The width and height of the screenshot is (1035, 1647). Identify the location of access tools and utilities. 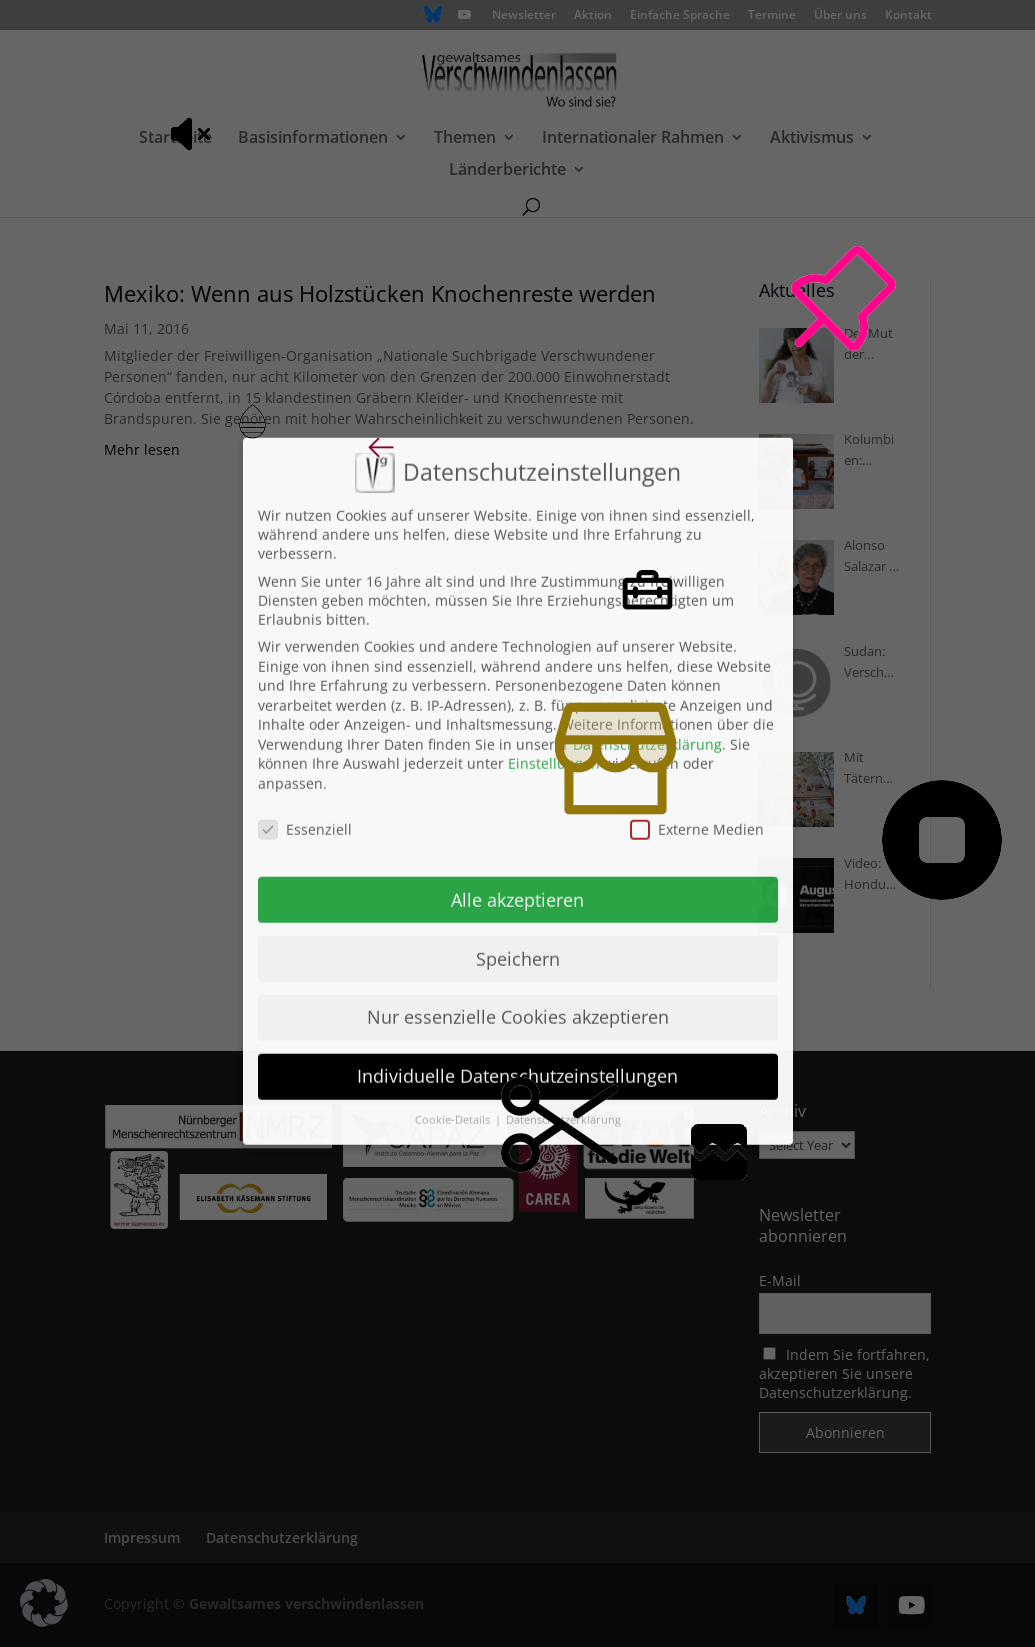
(647, 591).